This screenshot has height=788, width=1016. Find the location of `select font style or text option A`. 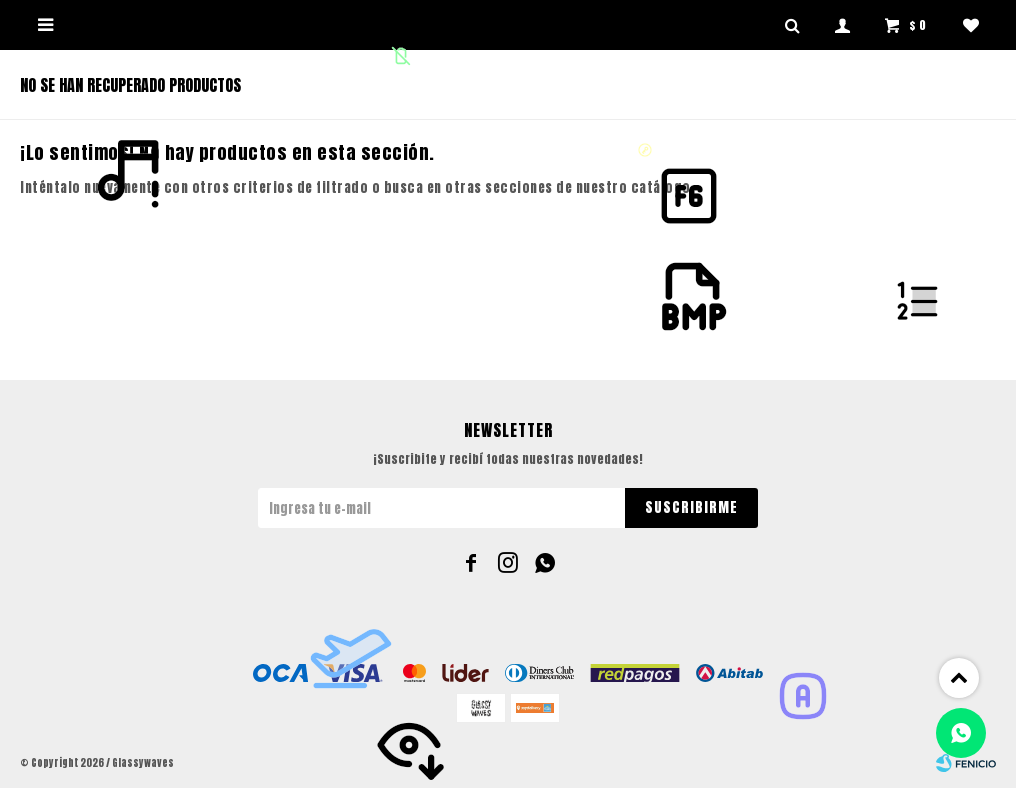

select font style or text option A is located at coordinates (803, 696).